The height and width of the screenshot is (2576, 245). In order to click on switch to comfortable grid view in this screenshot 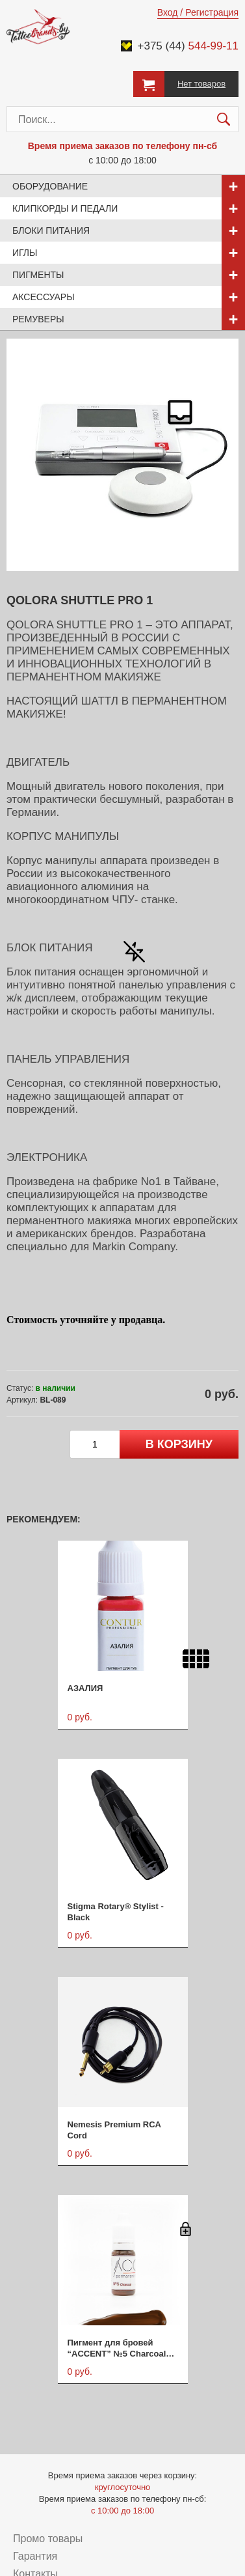, I will do `click(195, 1659)`.